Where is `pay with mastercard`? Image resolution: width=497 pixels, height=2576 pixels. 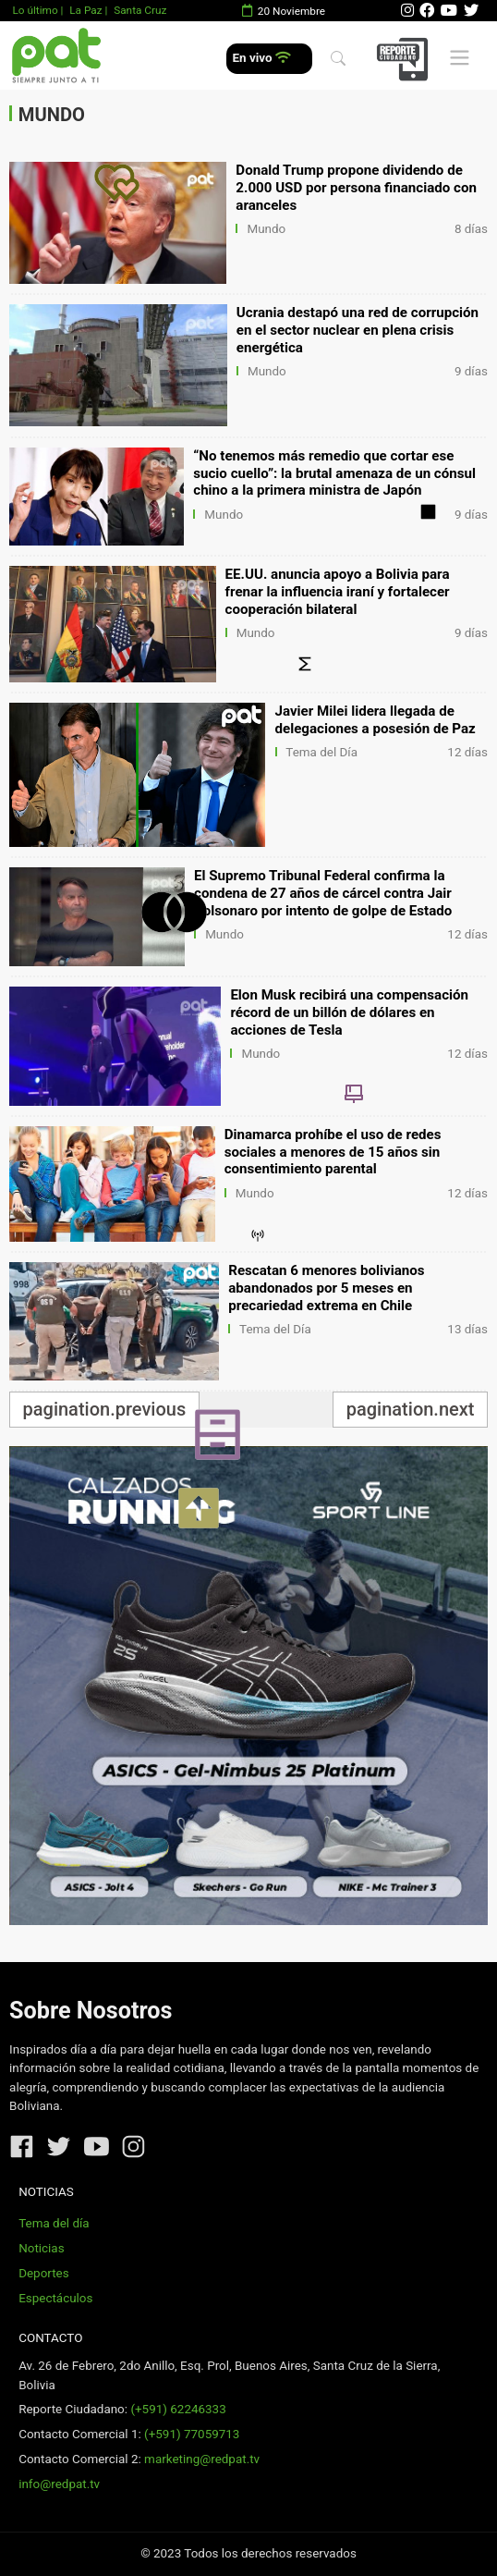
pay with mastercard is located at coordinates (174, 912).